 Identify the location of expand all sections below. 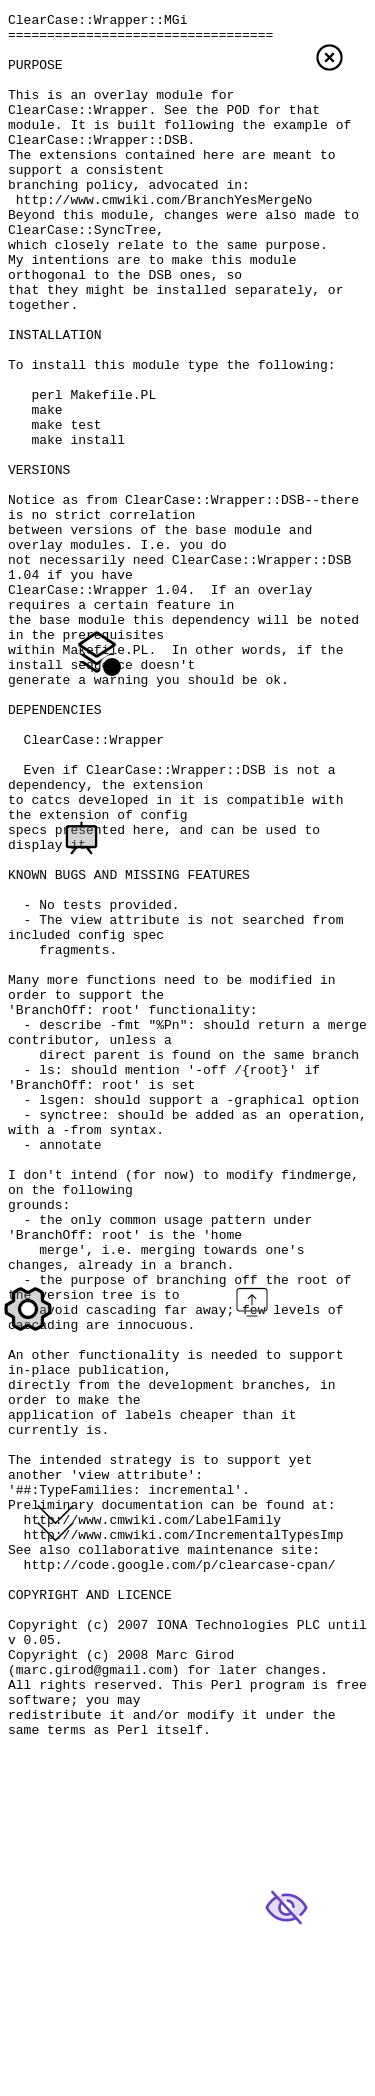
(55, 1521).